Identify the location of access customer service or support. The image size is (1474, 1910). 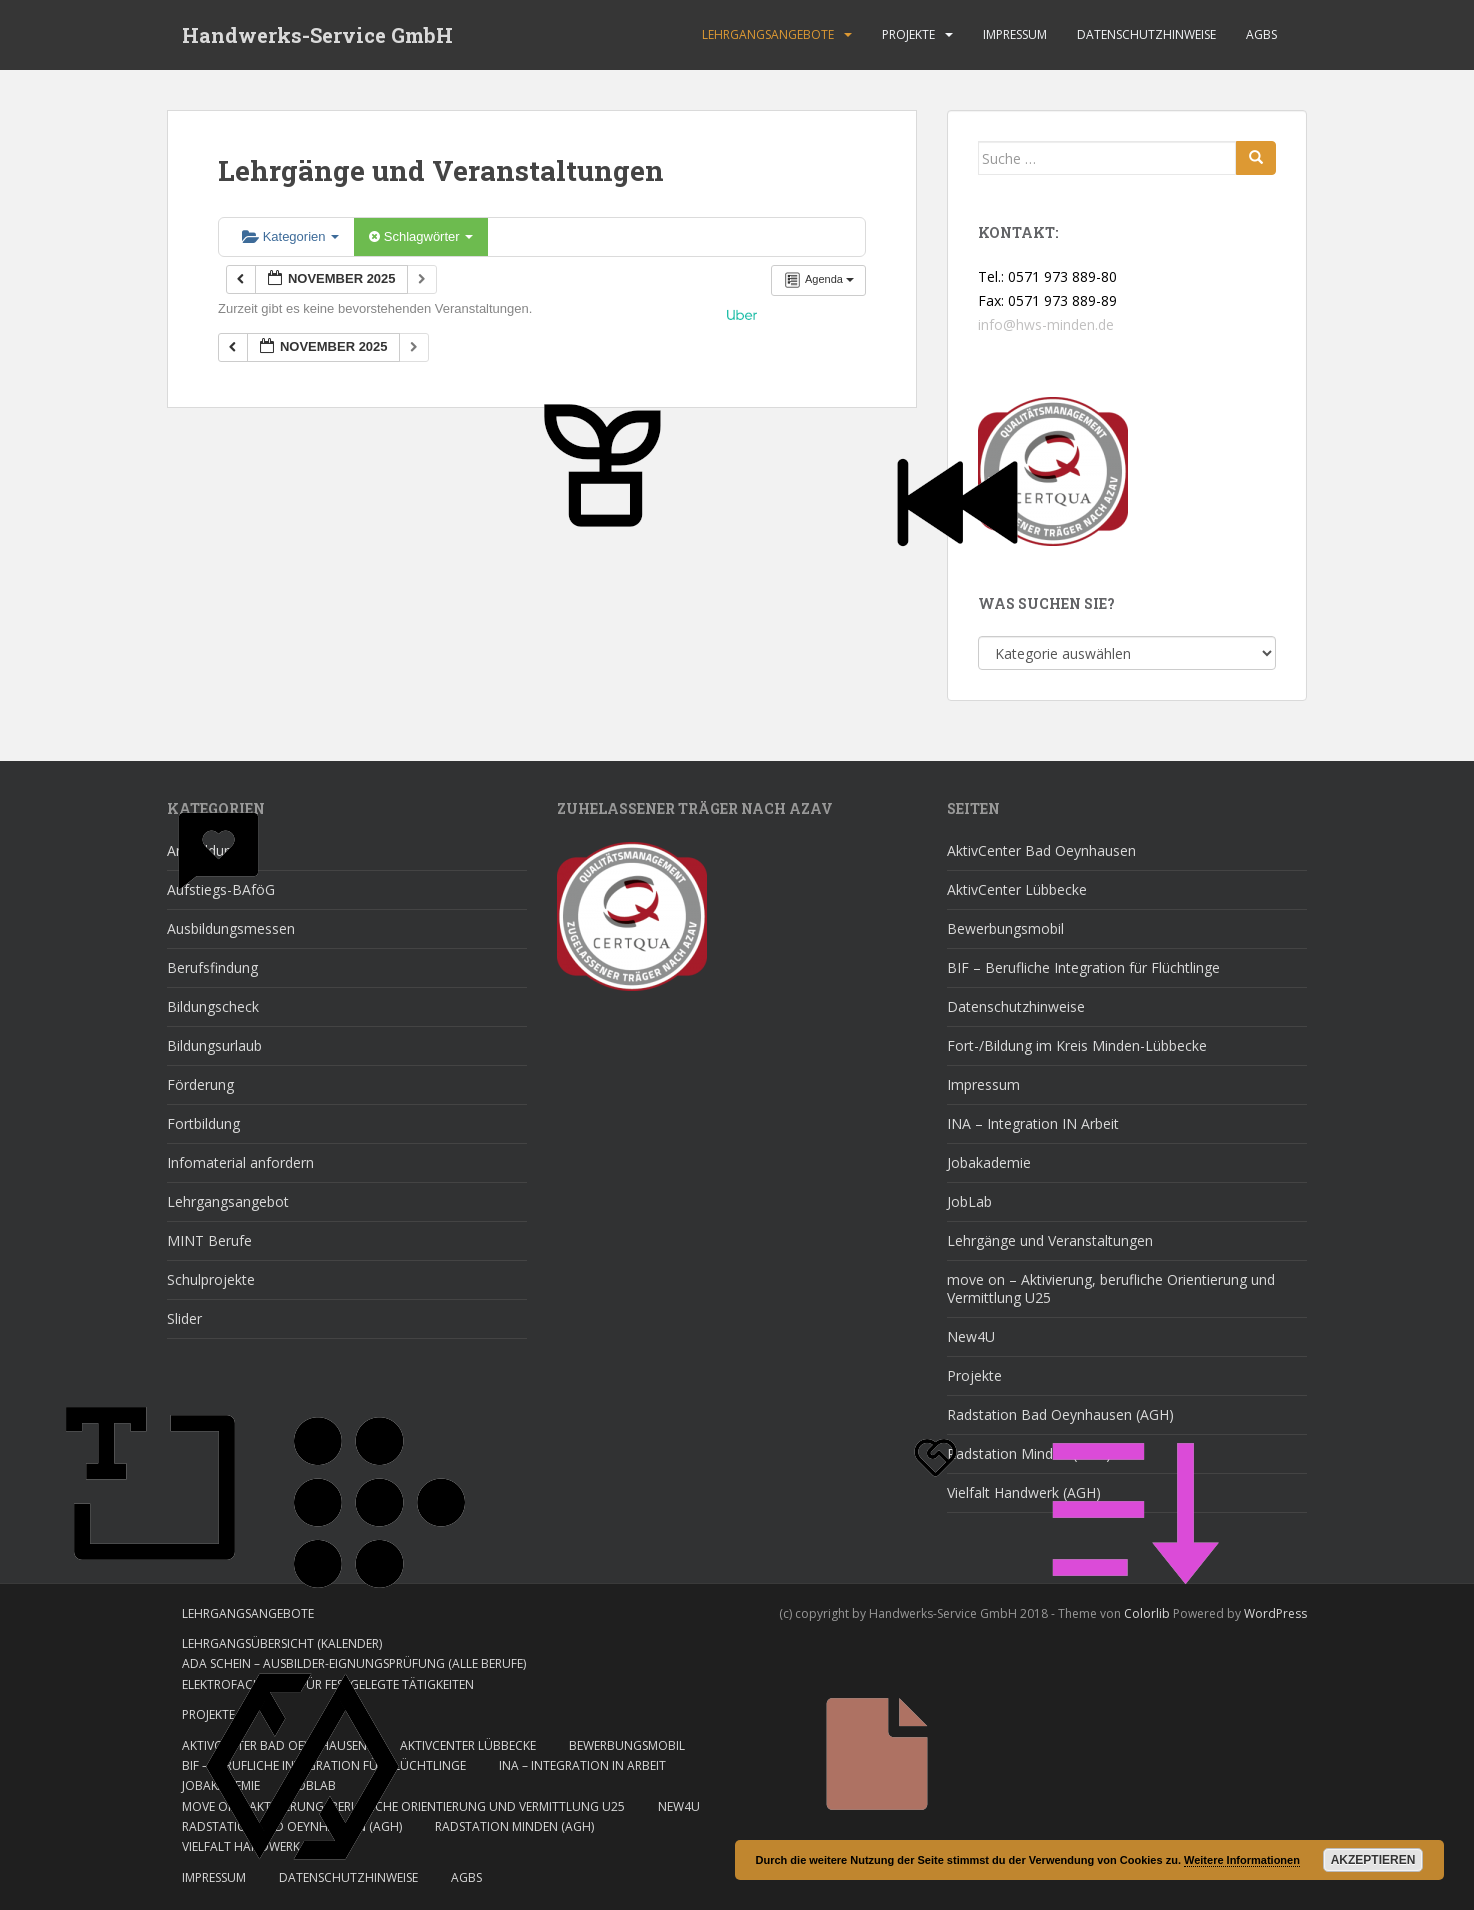
(935, 1457).